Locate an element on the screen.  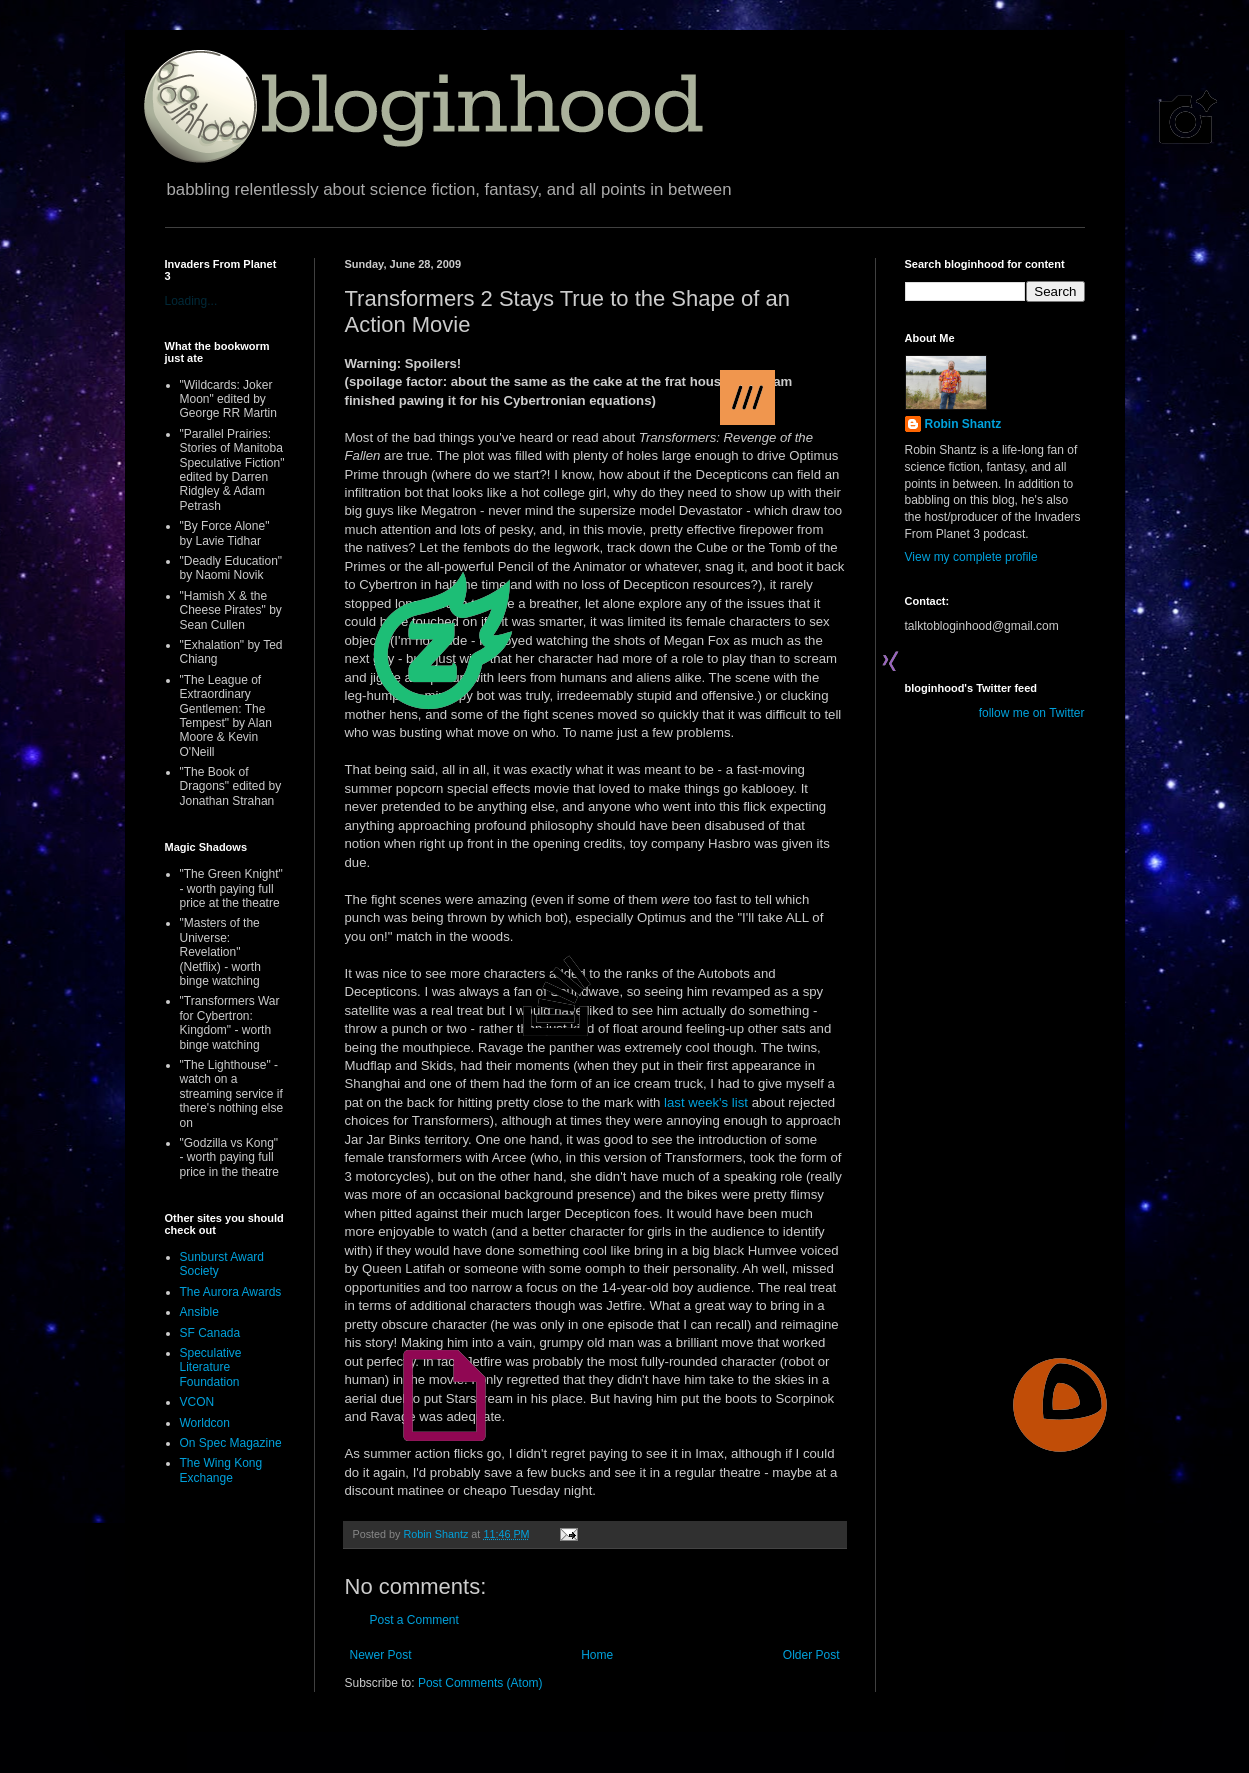
visit stack overflow website is located at coordinates (555, 995).